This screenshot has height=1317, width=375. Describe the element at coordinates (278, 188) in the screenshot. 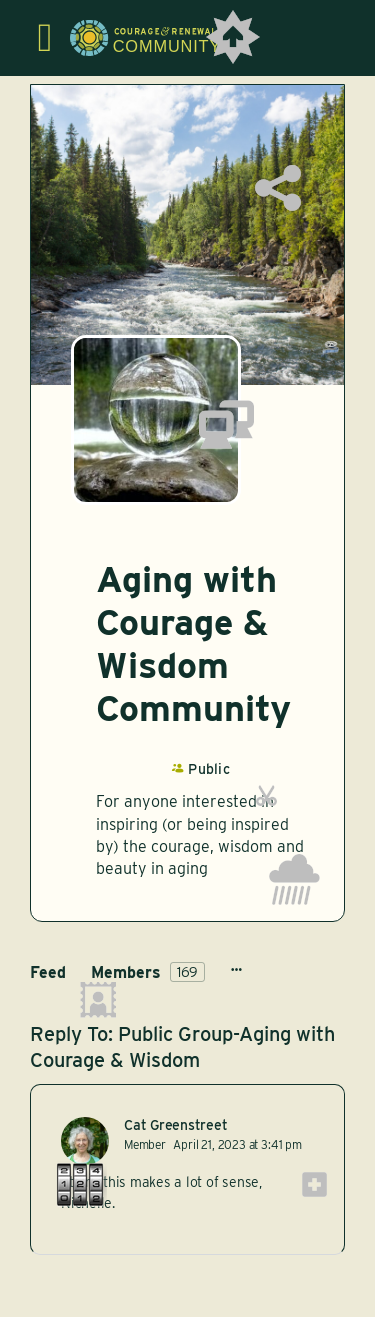

I see `open public shared folder` at that location.